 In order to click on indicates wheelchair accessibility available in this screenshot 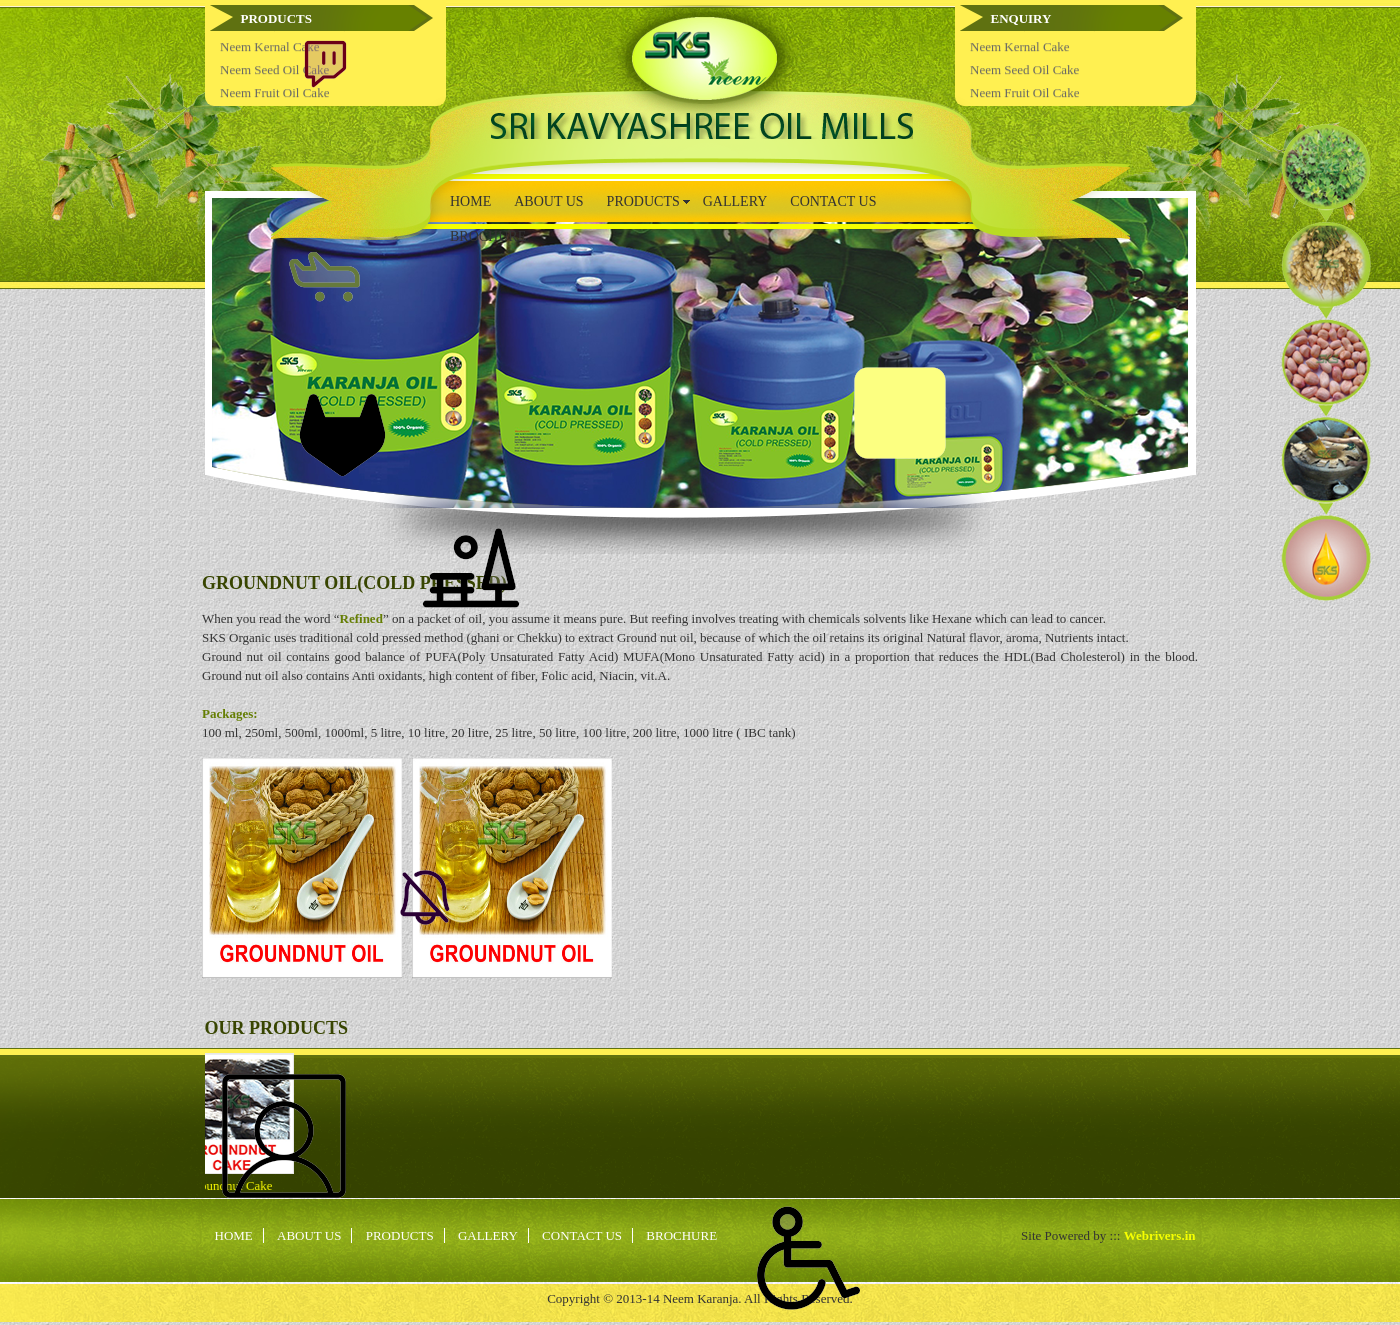, I will do `click(799, 1260)`.